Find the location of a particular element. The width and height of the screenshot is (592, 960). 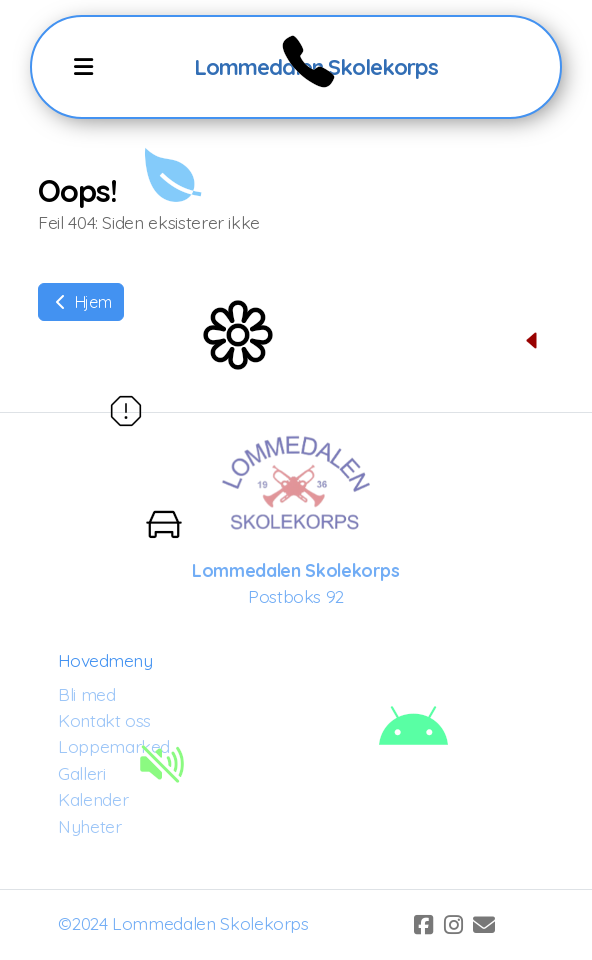

go back to the previous screen is located at coordinates (531, 340).